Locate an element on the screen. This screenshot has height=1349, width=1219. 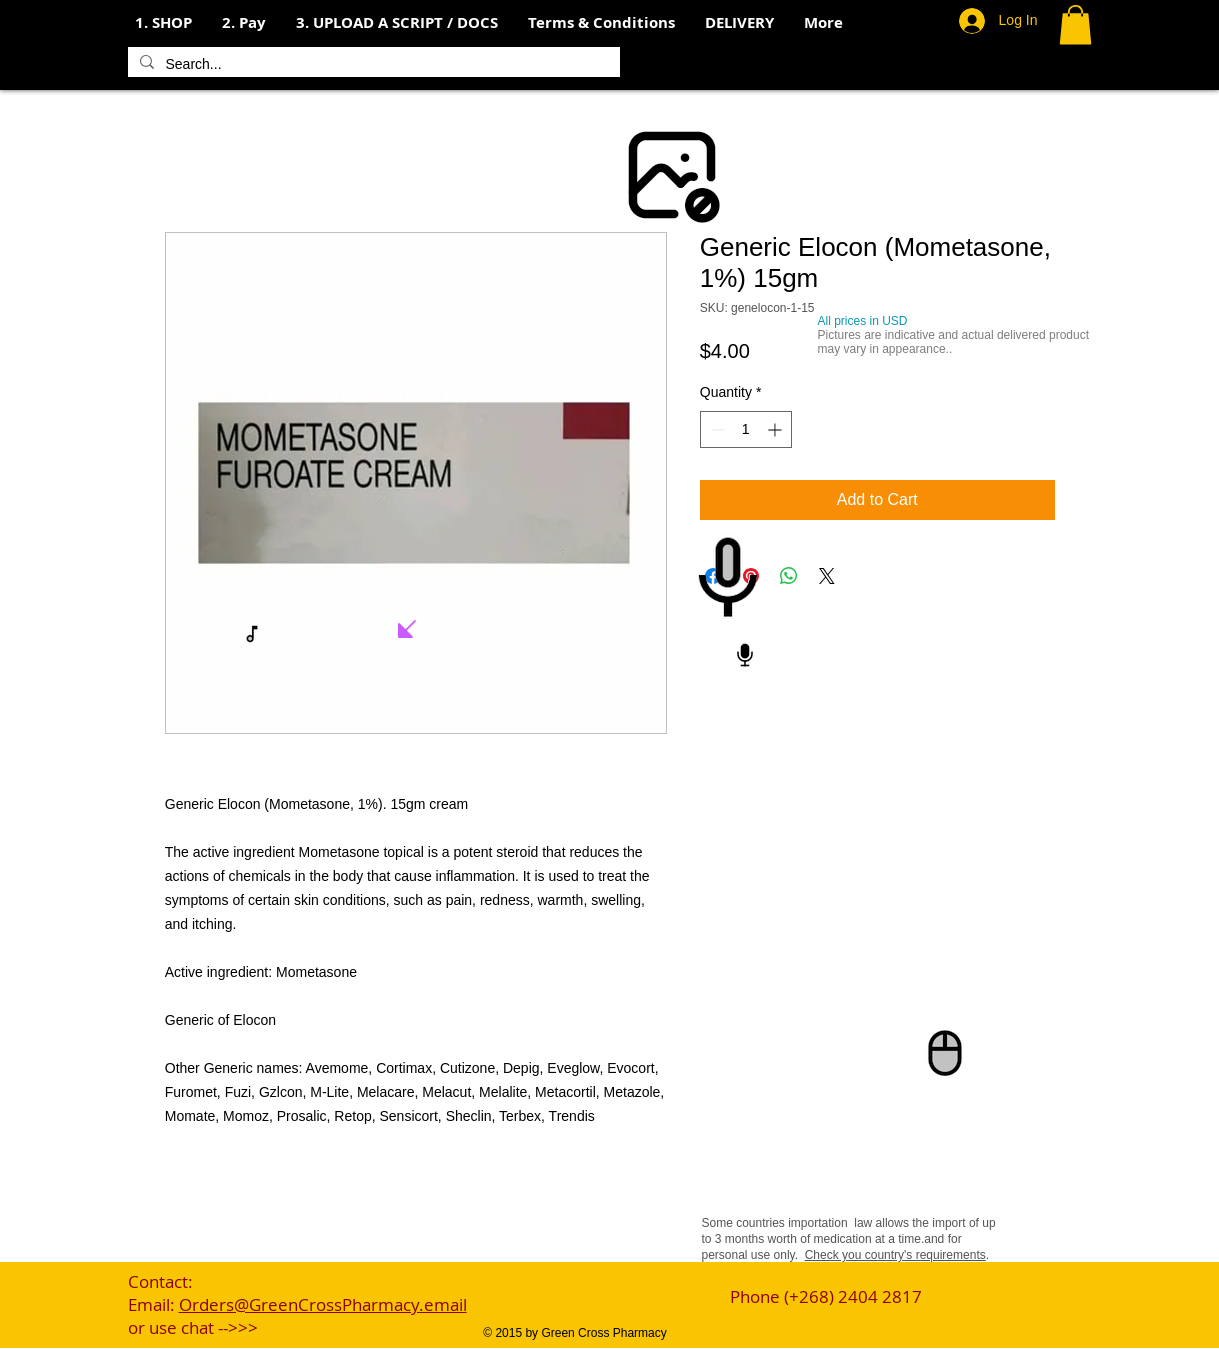
tap to start voice input is located at coordinates (745, 655).